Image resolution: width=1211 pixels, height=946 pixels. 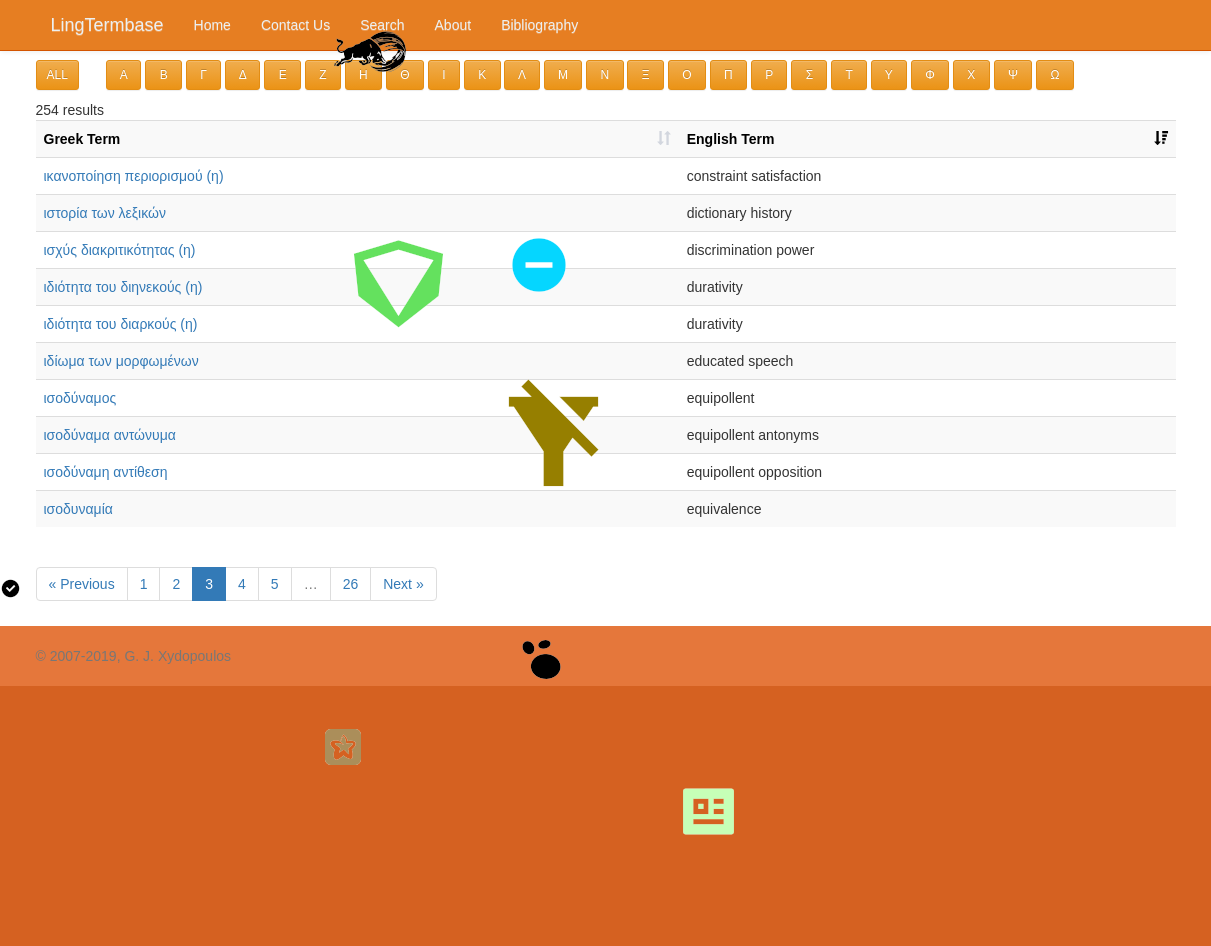 What do you see at coordinates (539, 265) in the screenshot?
I see `indicates a blocked or restricted action` at bounding box center [539, 265].